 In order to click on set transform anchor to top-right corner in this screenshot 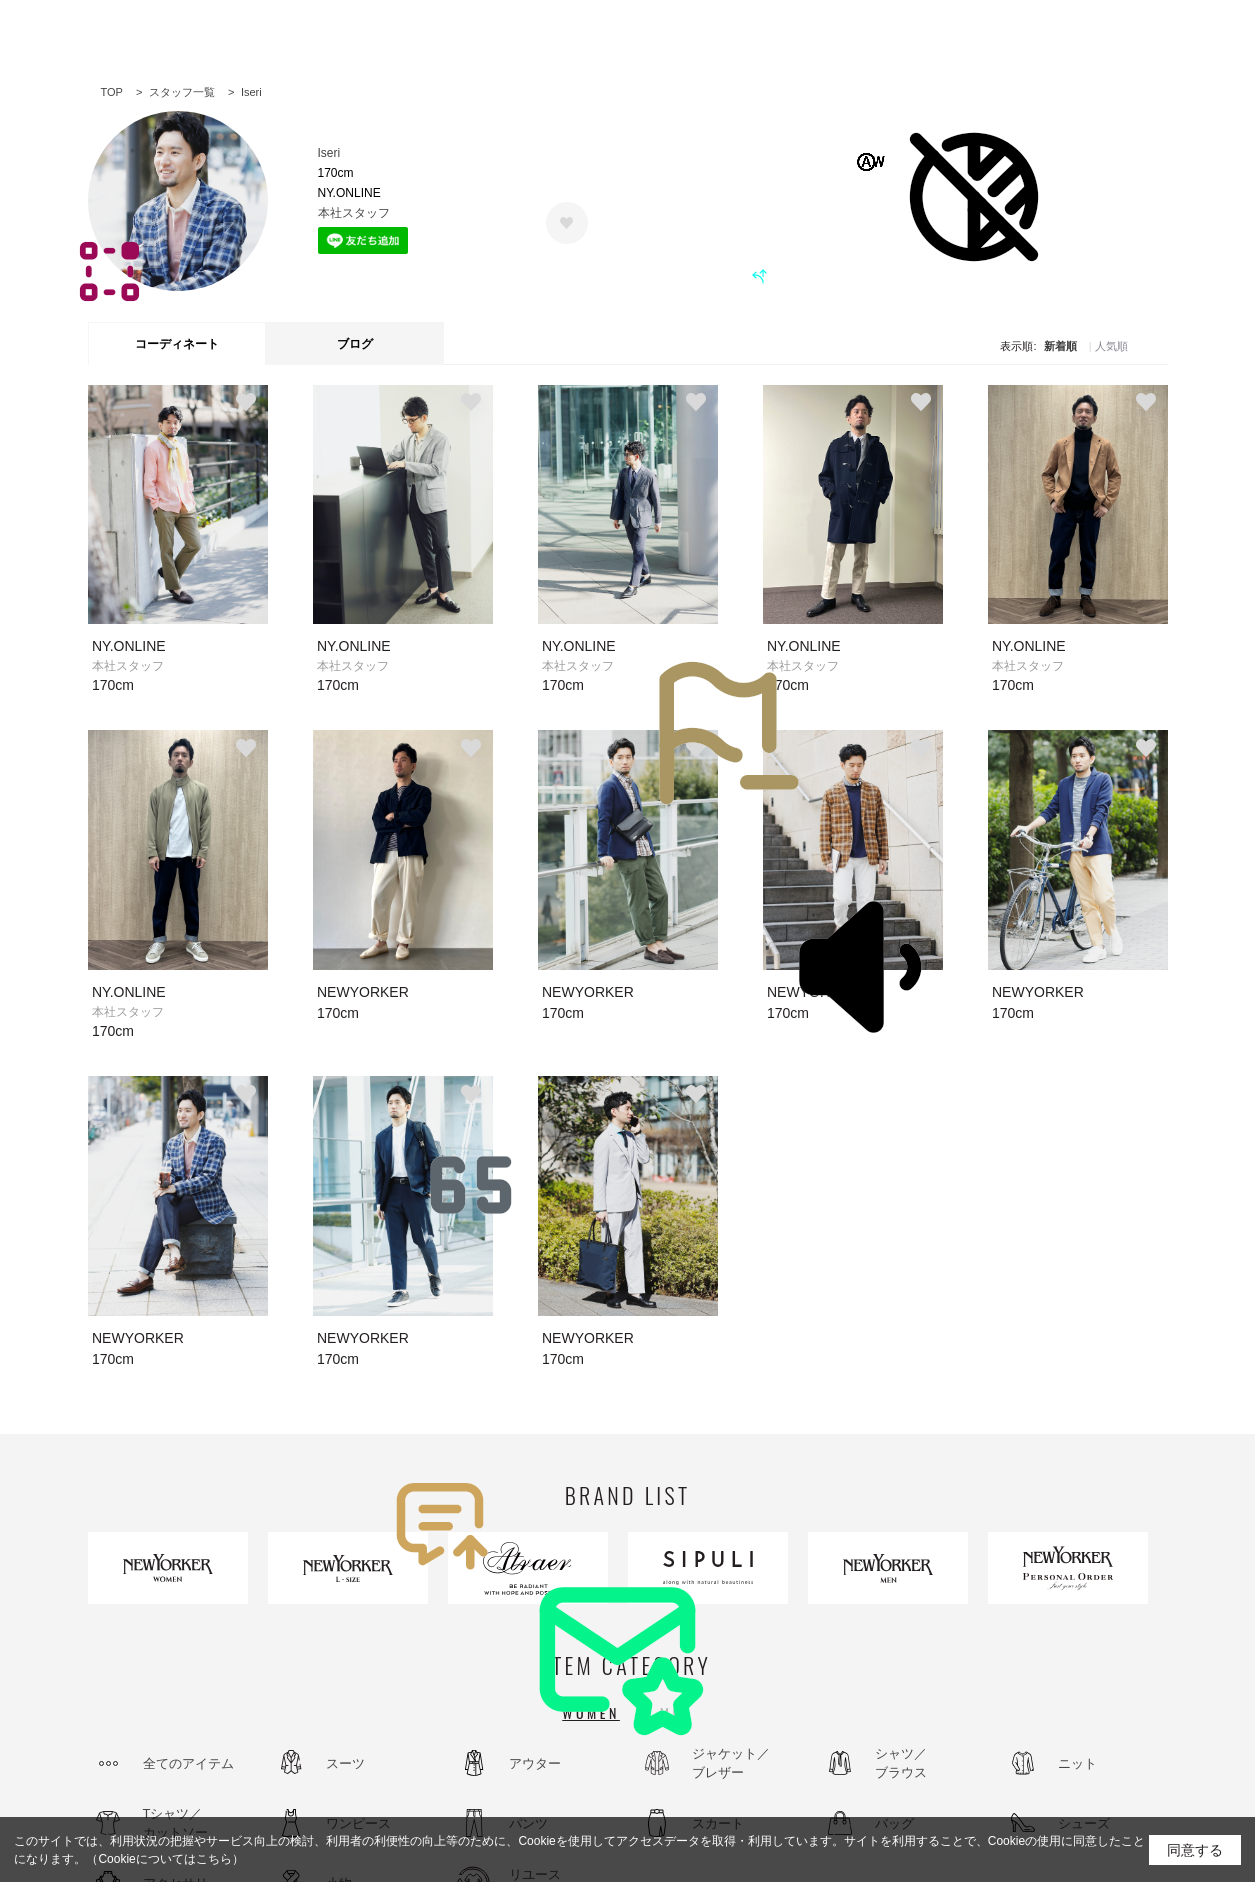, I will do `click(109, 271)`.